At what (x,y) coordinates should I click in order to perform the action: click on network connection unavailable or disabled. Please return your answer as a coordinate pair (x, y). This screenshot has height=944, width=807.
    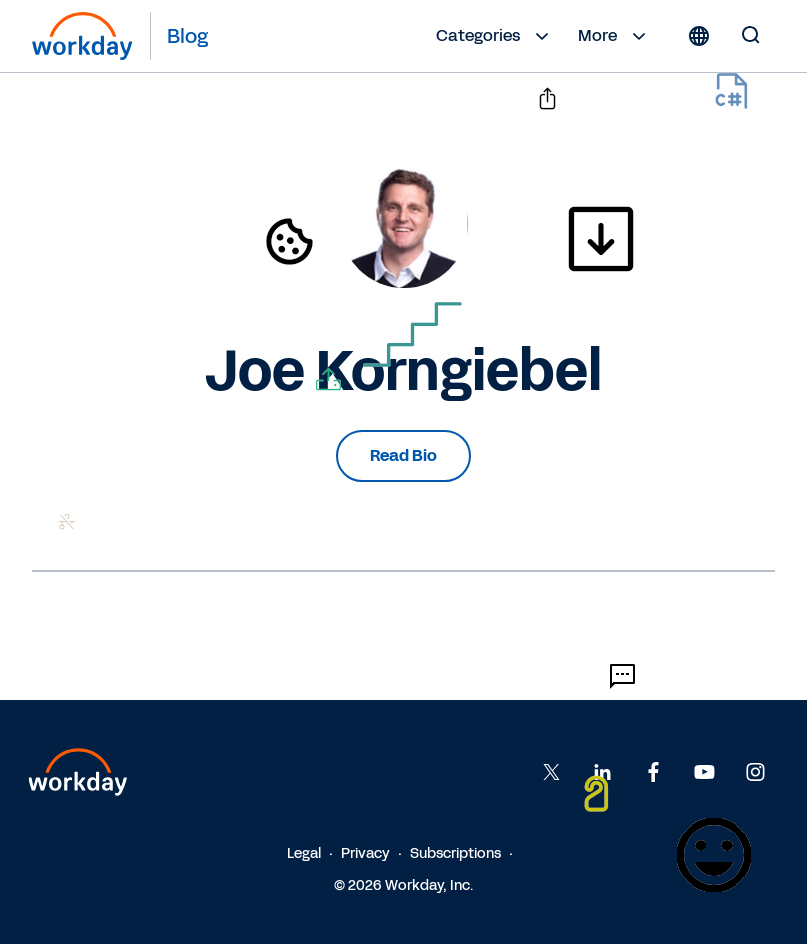
    Looking at the image, I should click on (67, 522).